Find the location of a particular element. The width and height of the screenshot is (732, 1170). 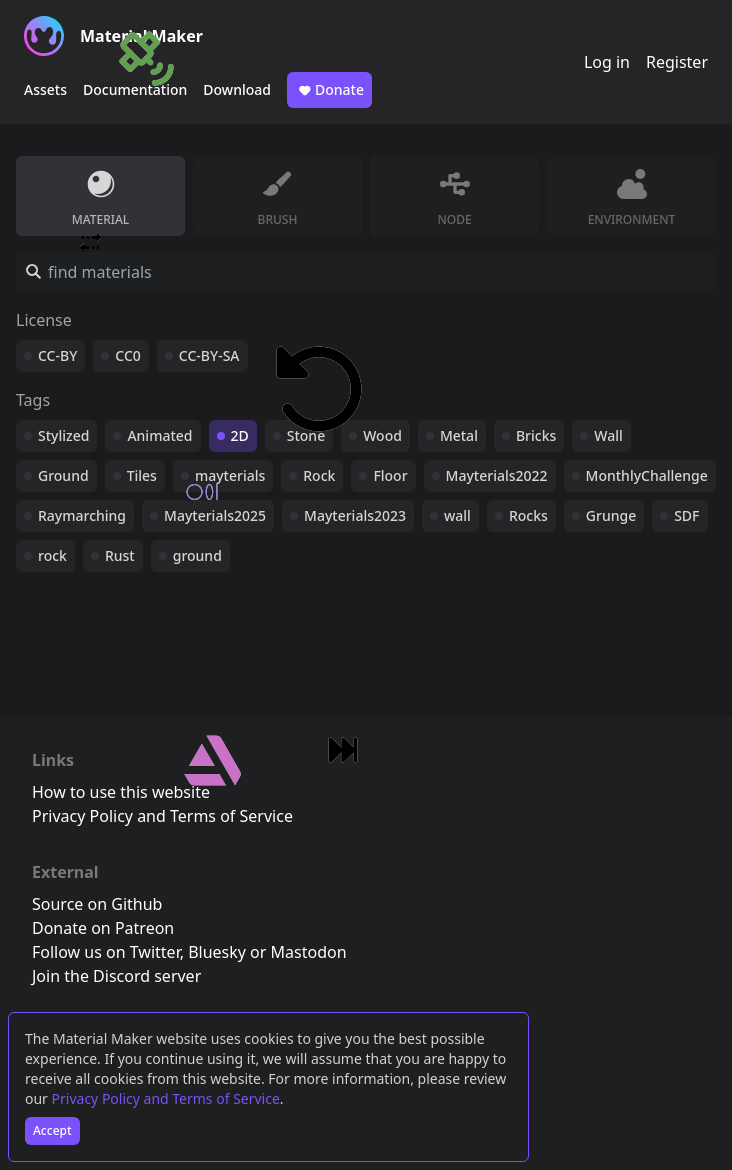

view route with multiple stops is located at coordinates (90, 242).